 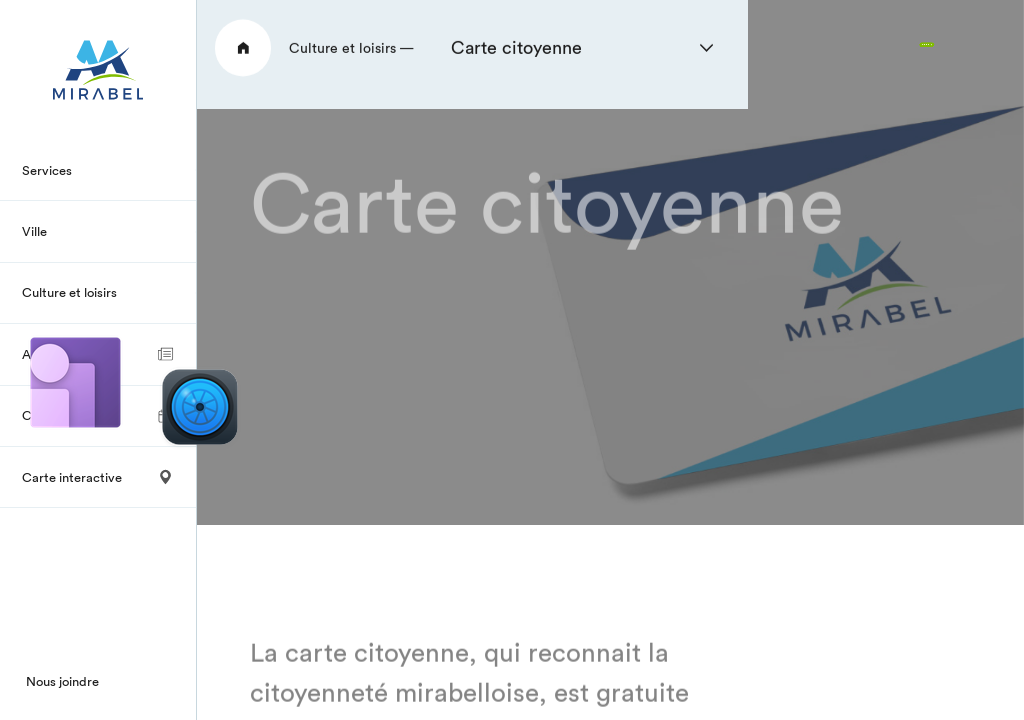 What do you see at coordinates (75, 382) in the screenshot?
I see `open the CoreHR app` at bounding box center [75, 382].